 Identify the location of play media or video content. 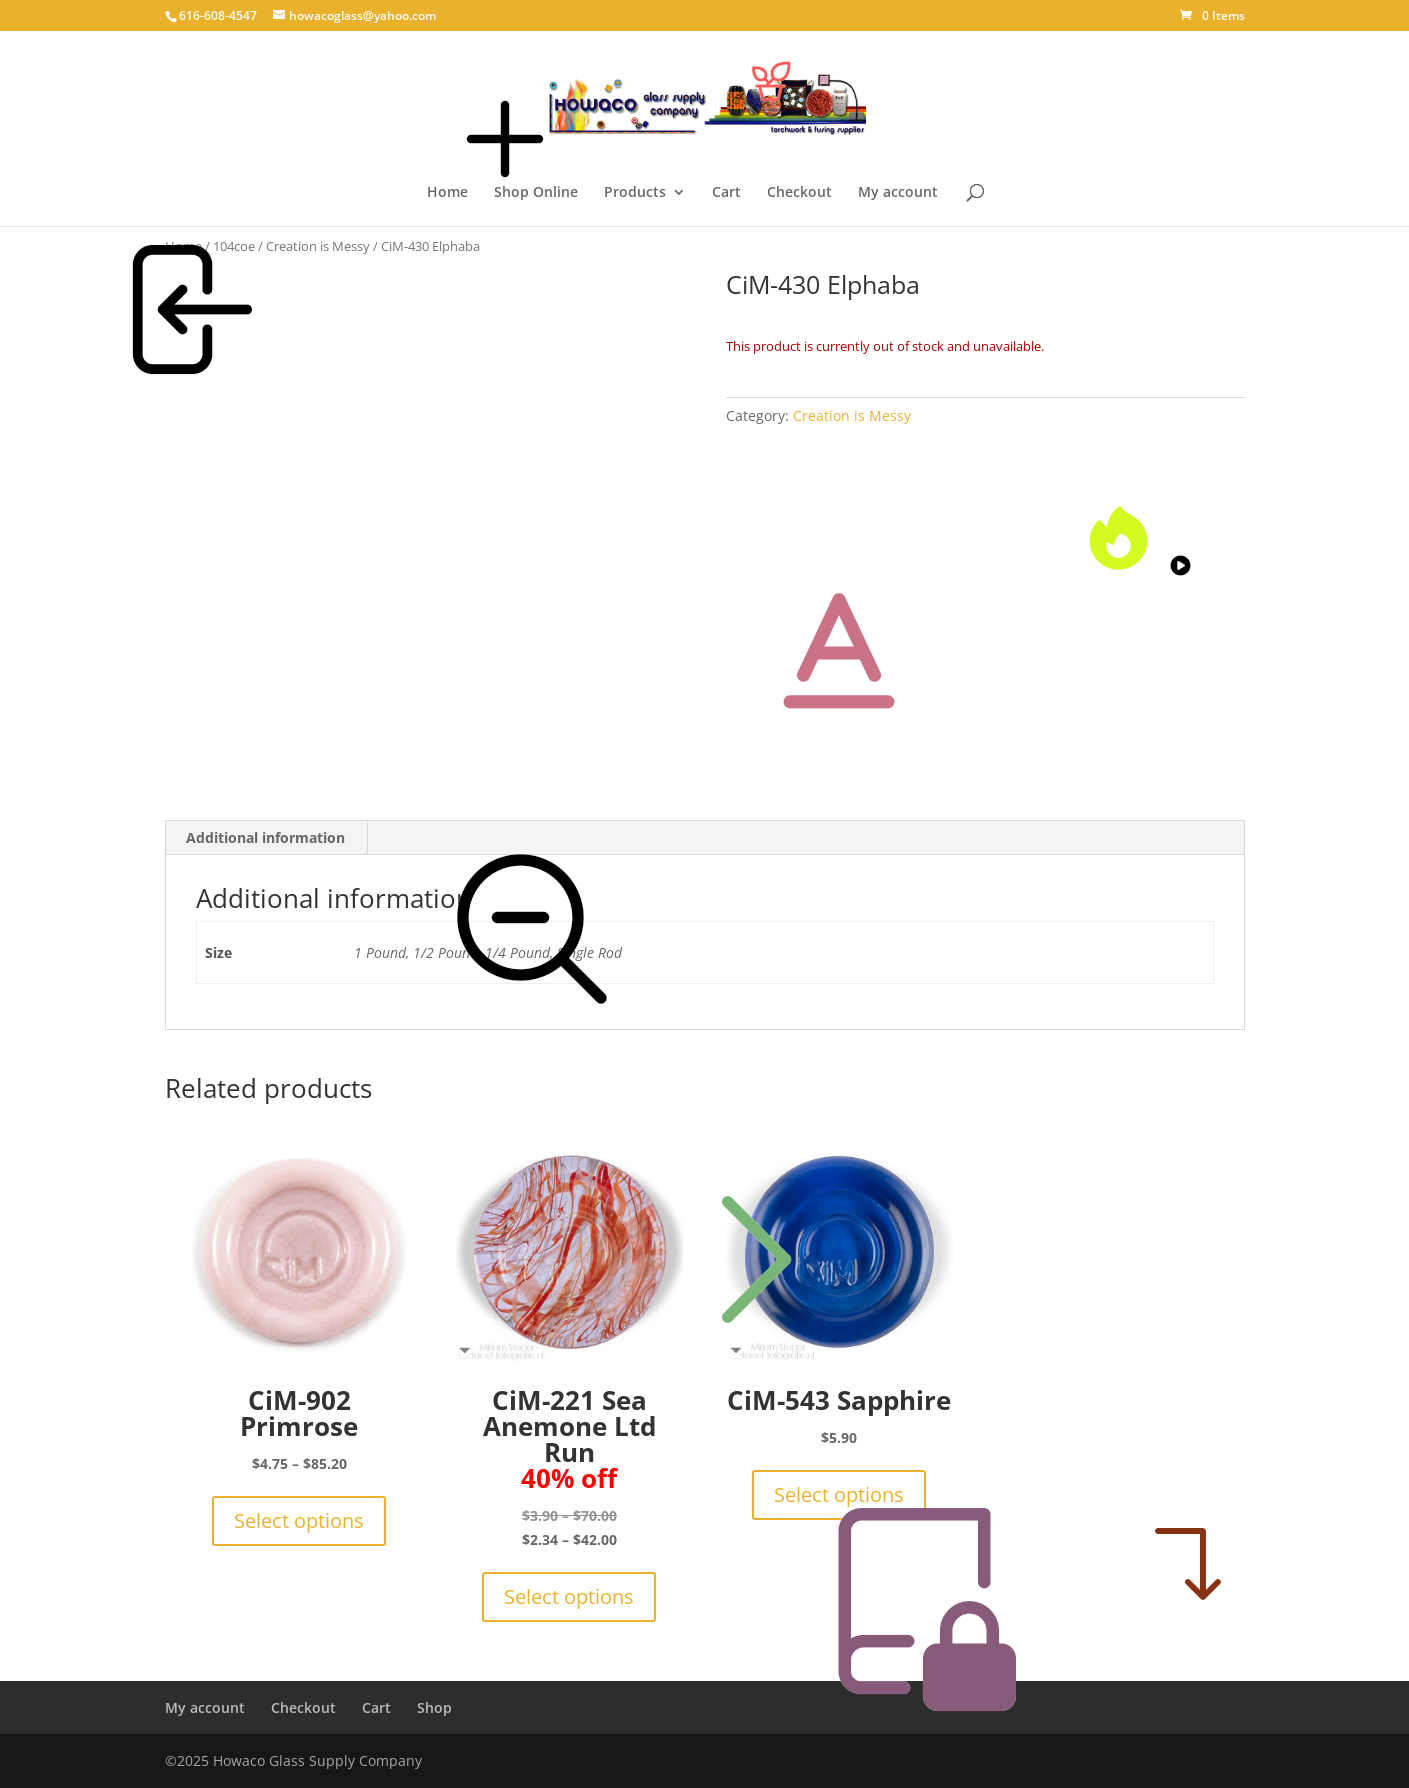
(1180, 565).